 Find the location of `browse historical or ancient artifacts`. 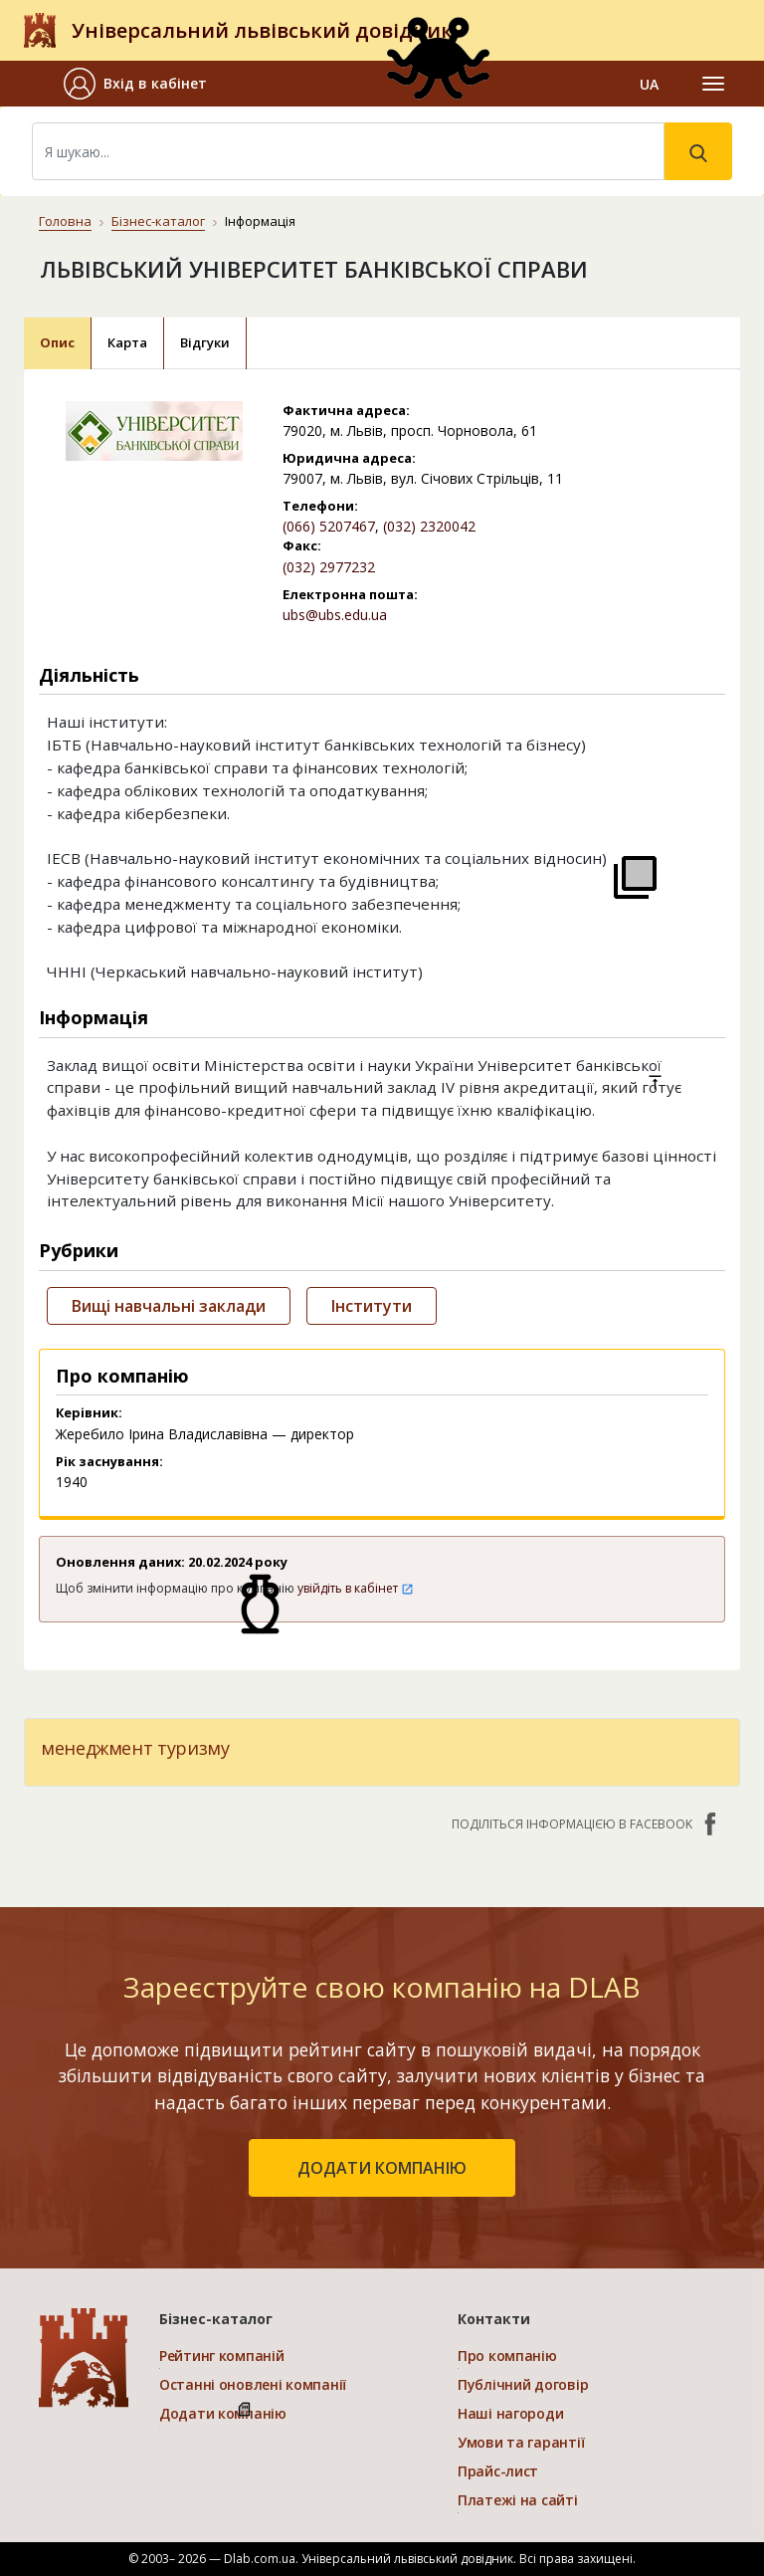

browse historical or ancient artifacts is located at coordinates (260, 1604).